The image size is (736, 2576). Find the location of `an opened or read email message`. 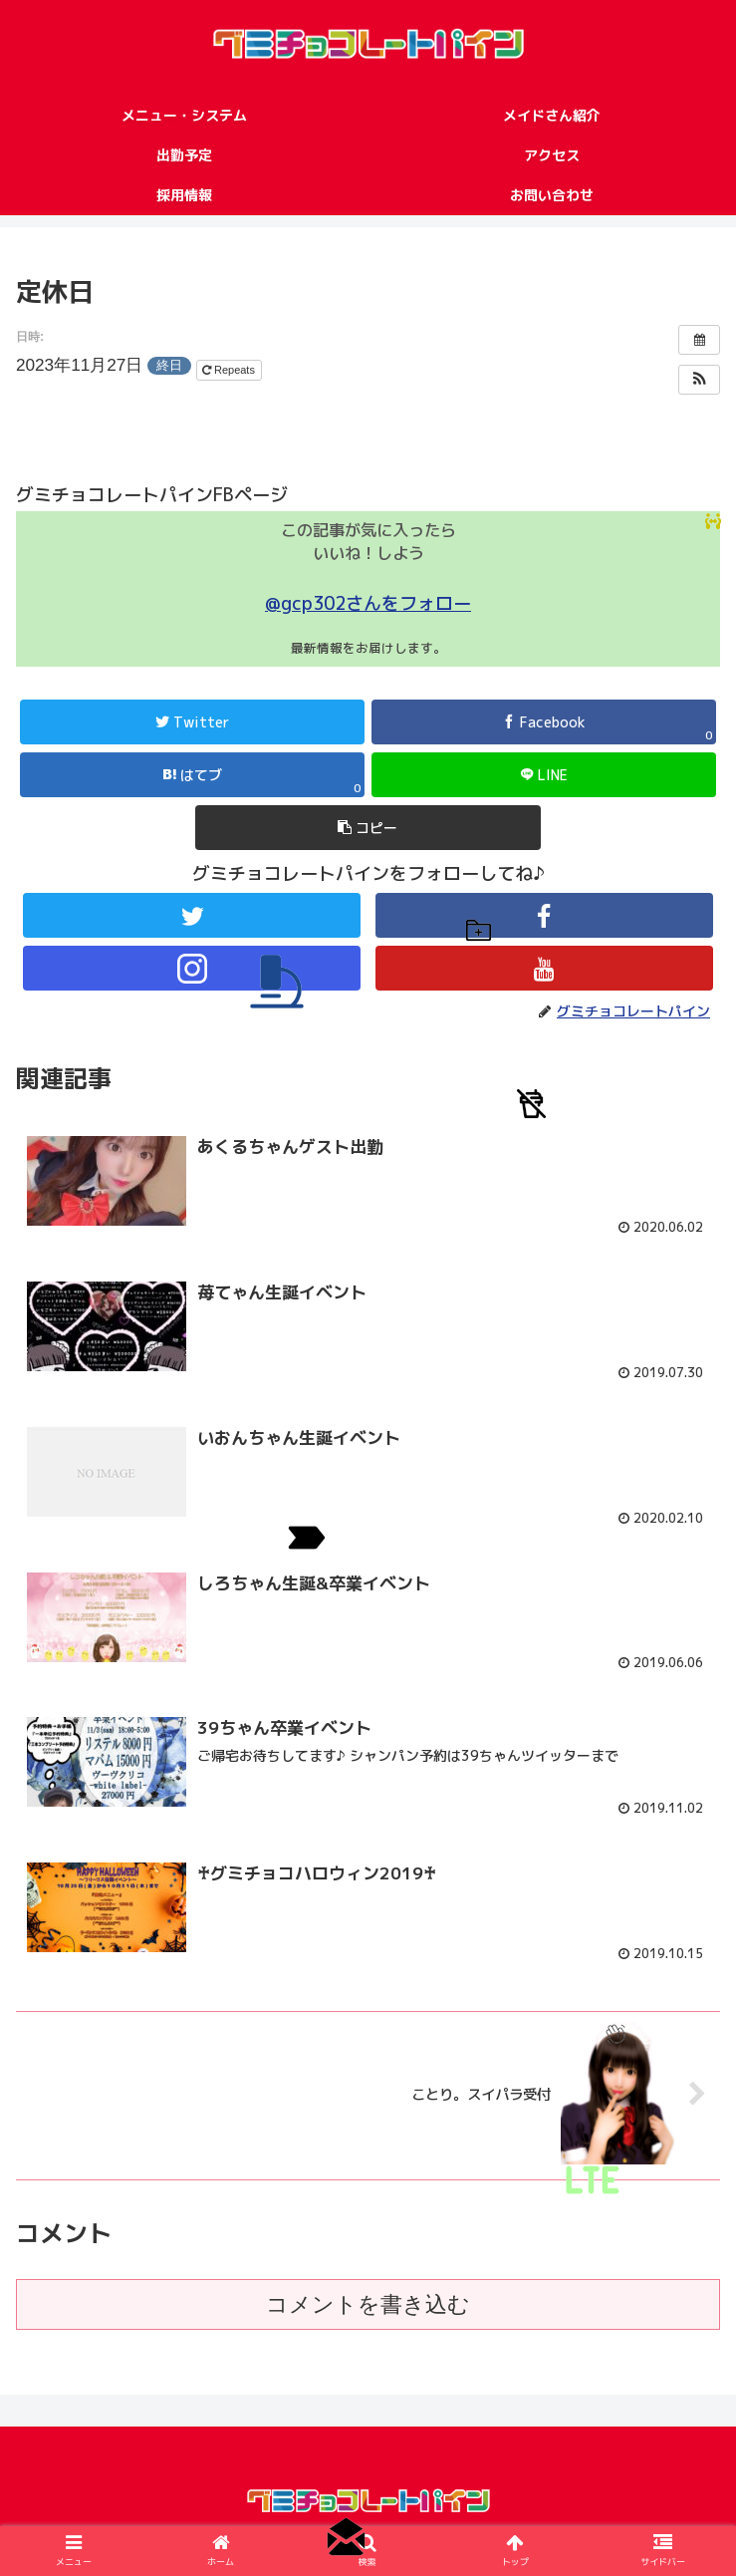

an opened or read email message is located at coordinates (346, 2536).